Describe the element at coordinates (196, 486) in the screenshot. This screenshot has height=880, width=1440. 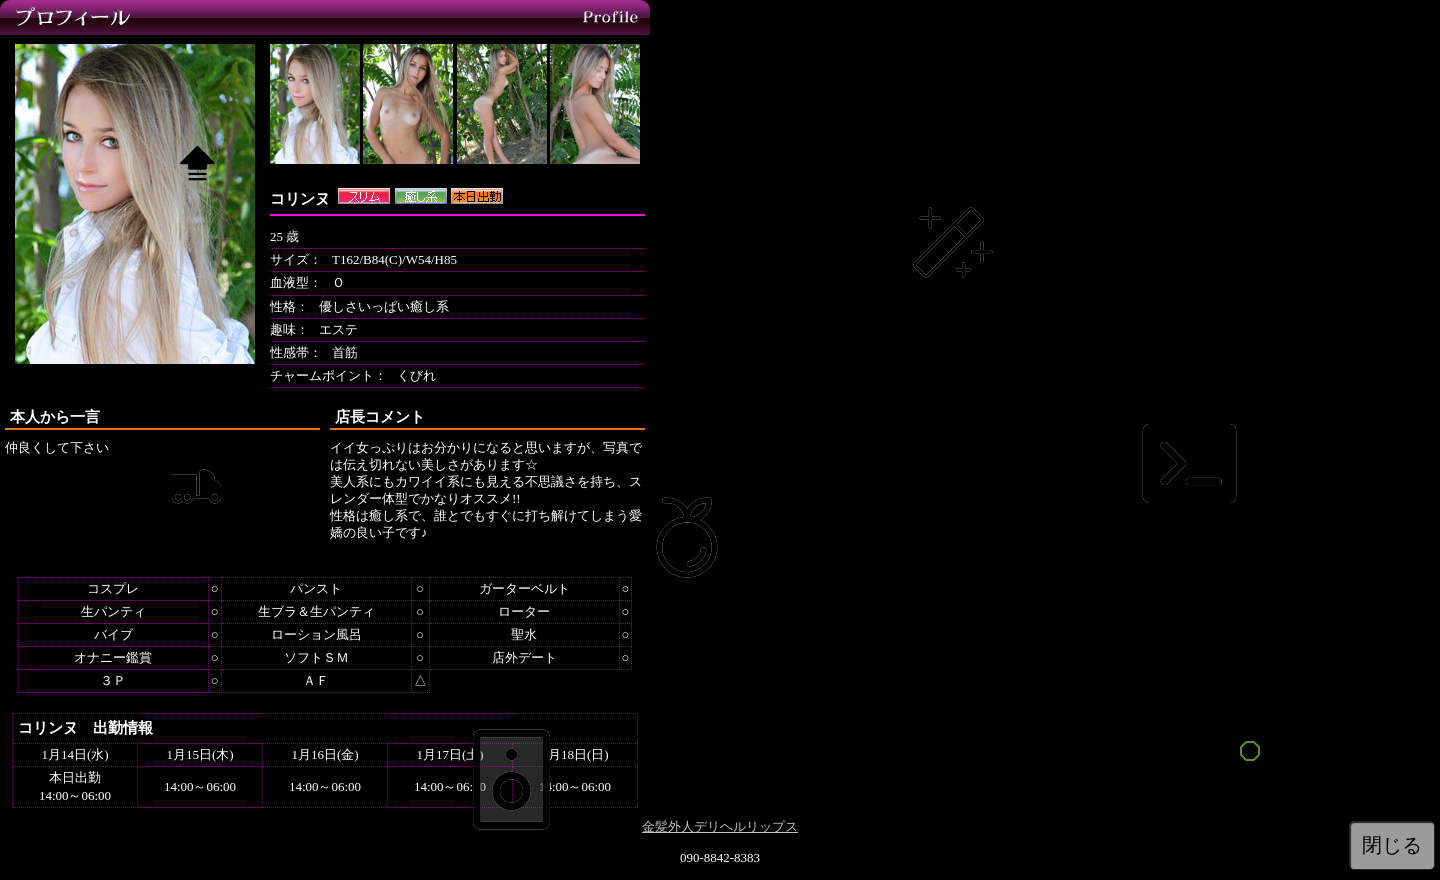
I see `track shipment or delivery status` at that location.